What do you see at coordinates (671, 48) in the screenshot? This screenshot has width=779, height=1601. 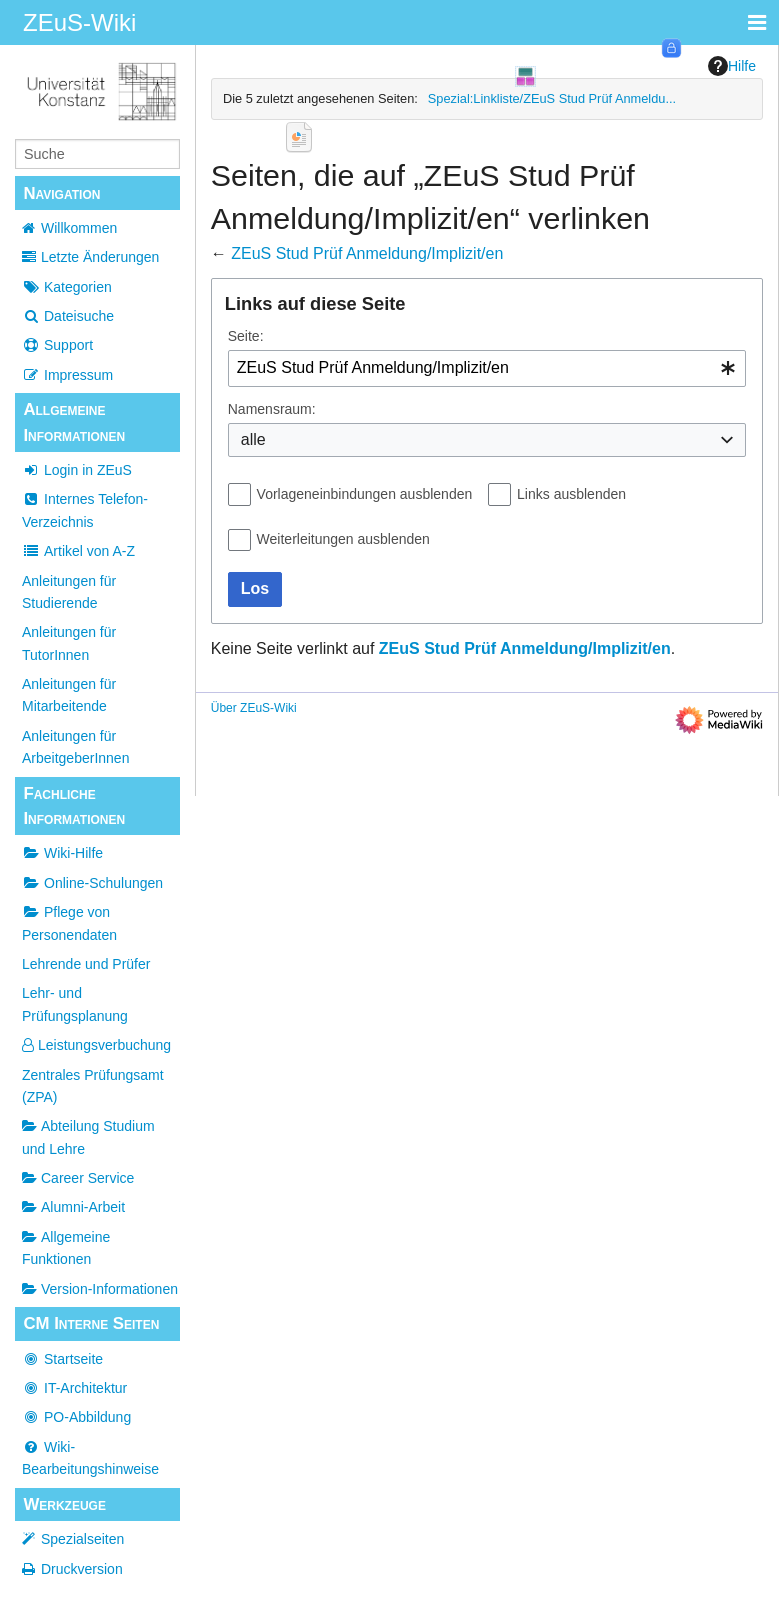 I see `open screensaver and lock screen settings` at bounding box center [671, 48].